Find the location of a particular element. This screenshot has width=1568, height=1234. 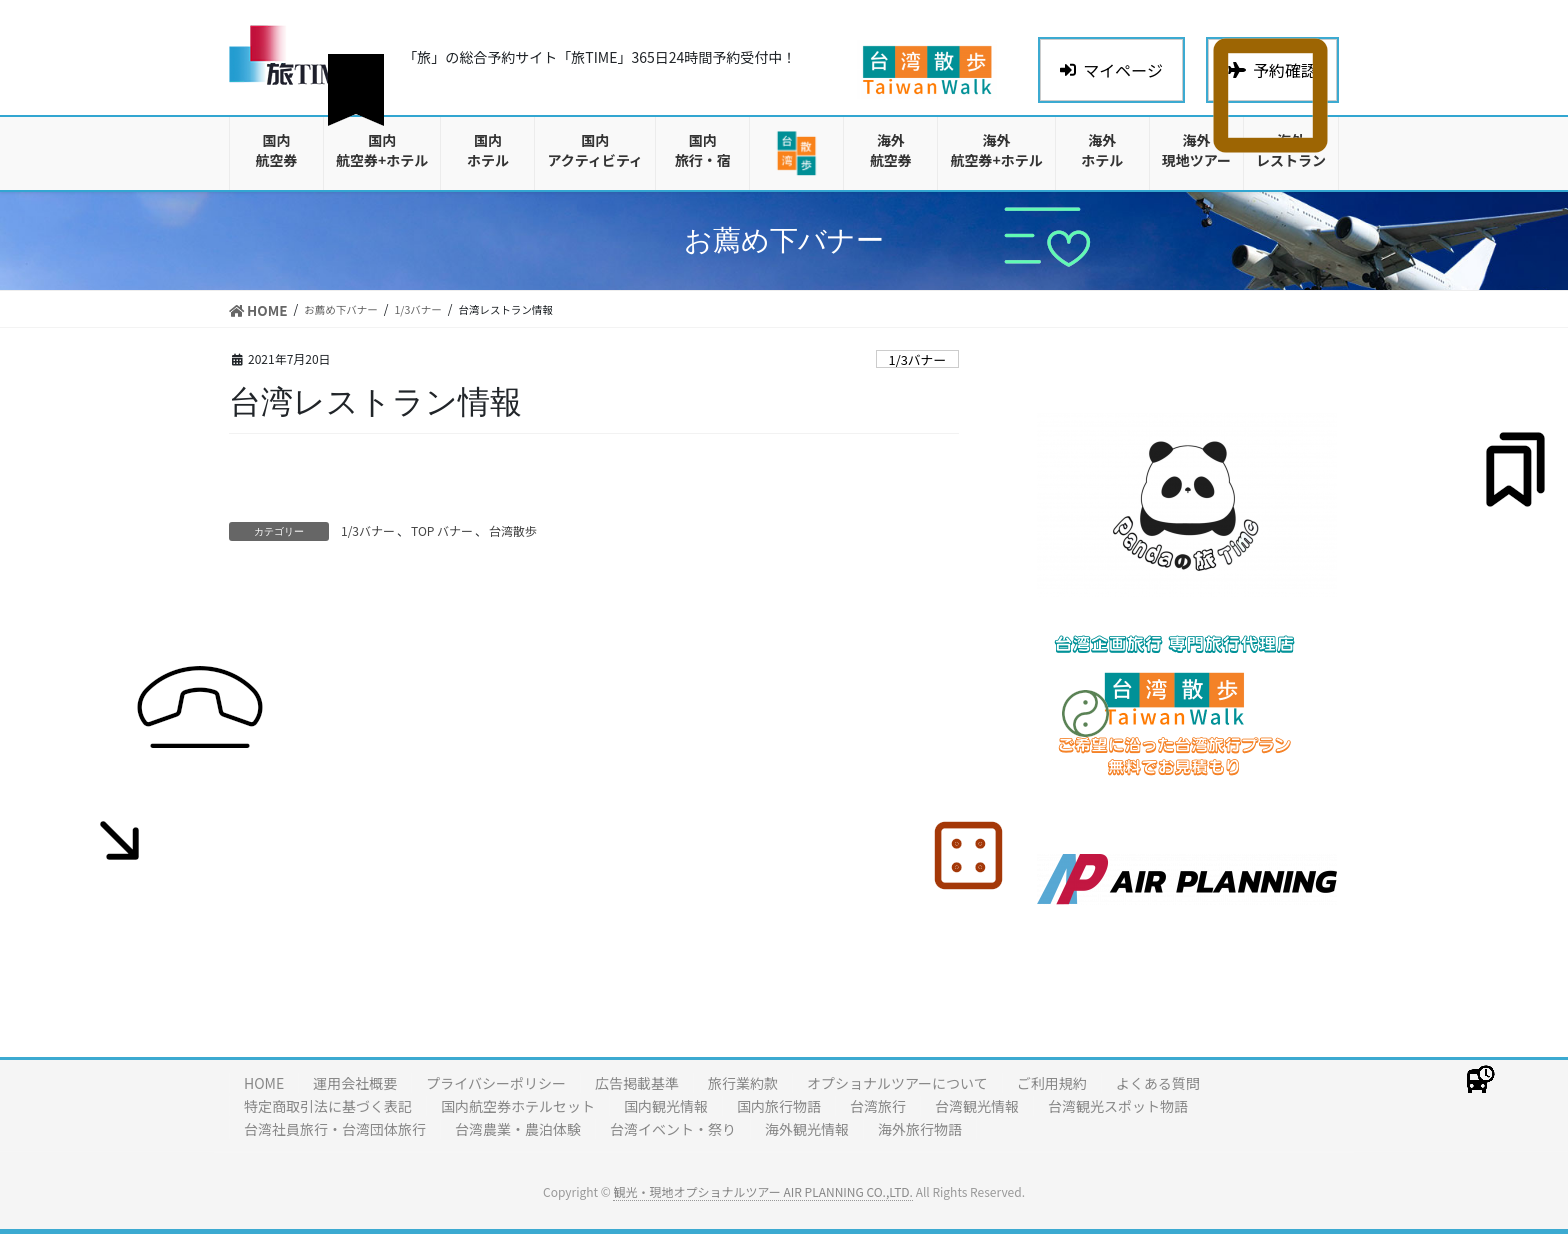

bookmark this item is located at coordinates (356, 90).